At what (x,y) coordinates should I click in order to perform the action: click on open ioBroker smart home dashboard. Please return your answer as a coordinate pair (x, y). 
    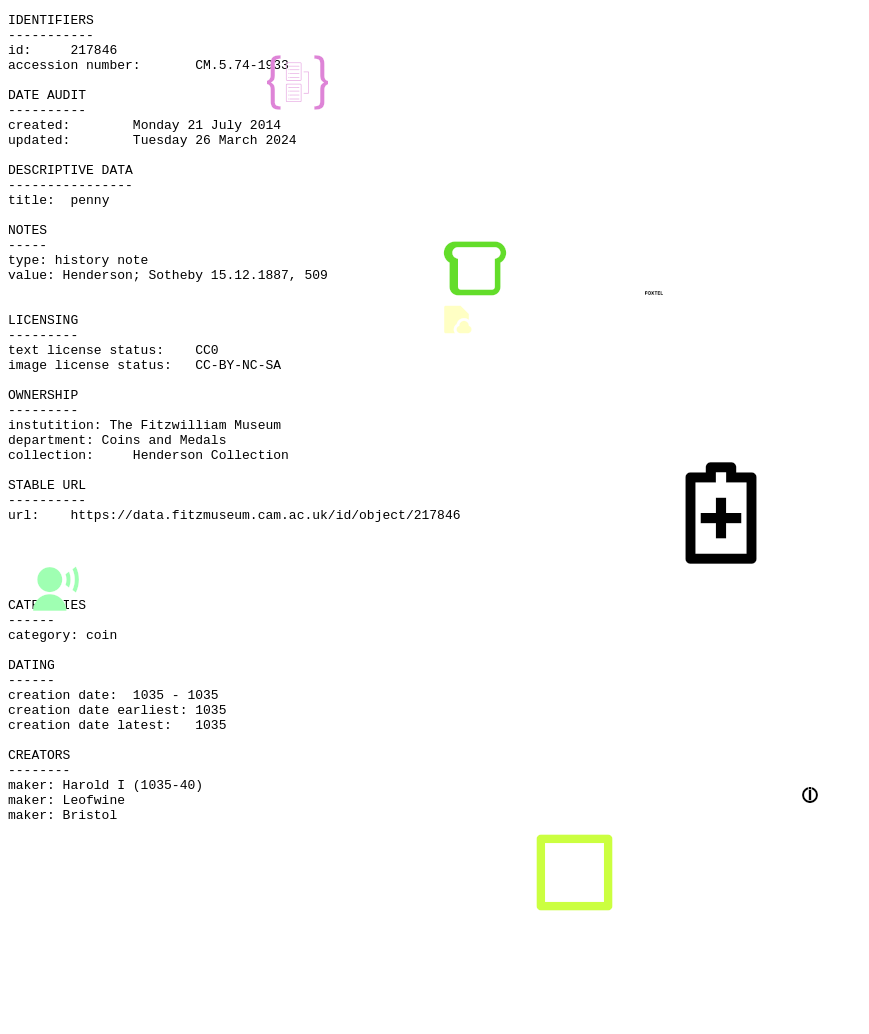
    Looking at the image, I should click on (810, 795).